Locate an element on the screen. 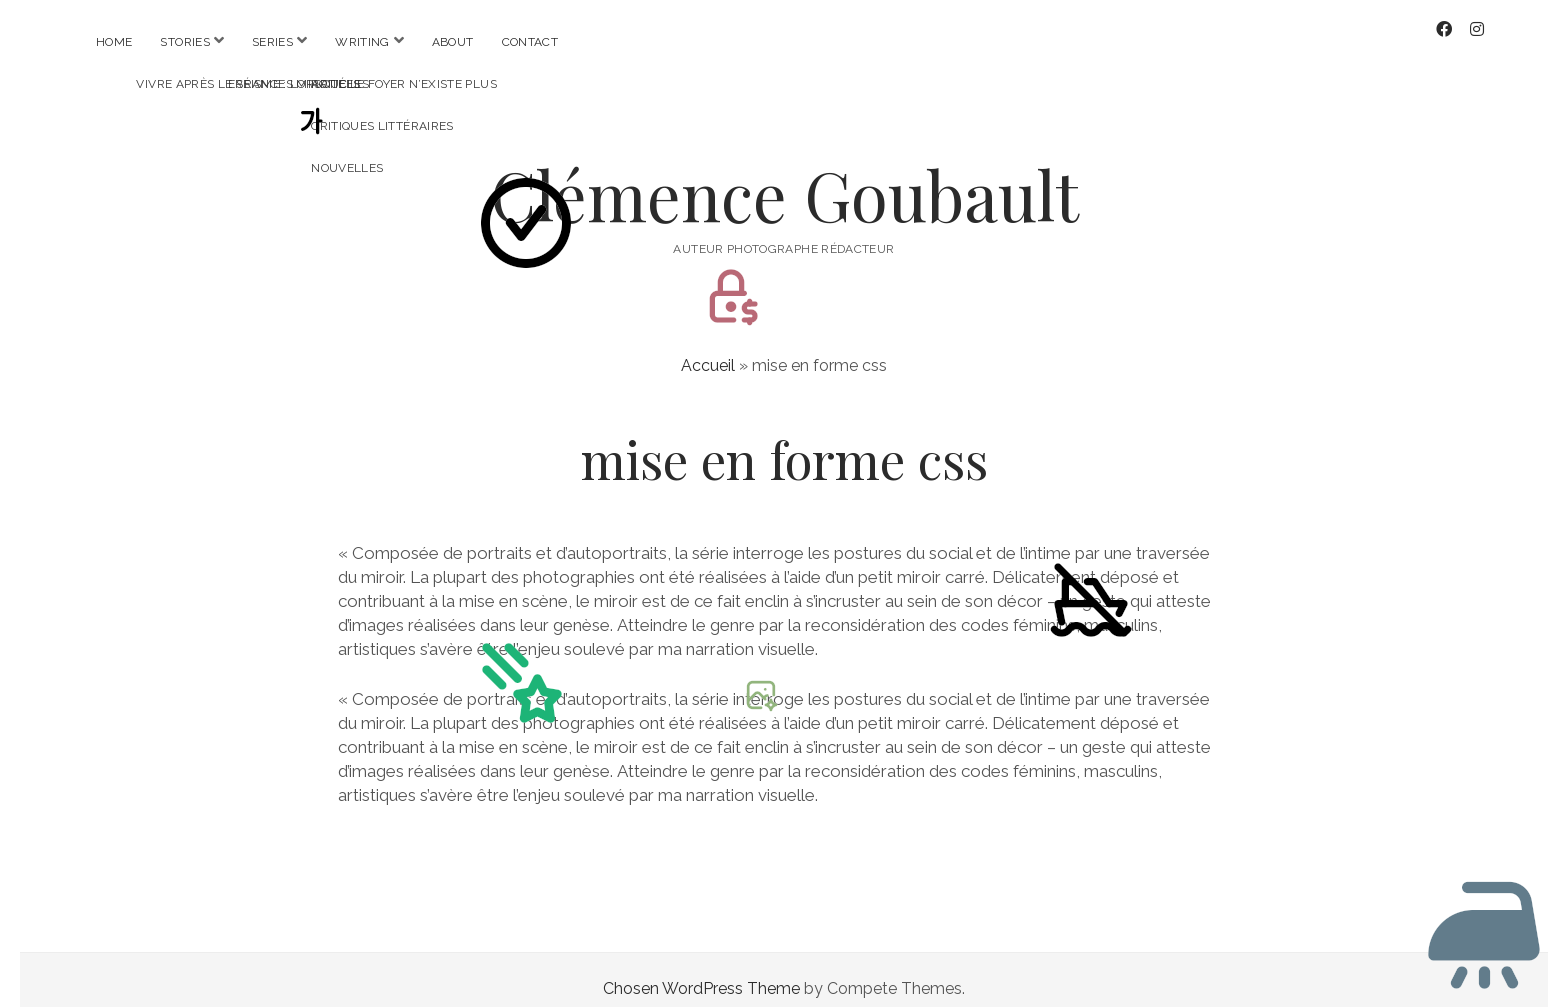  enhance photo with AI or magic effects is located at coordinates (761, 695).